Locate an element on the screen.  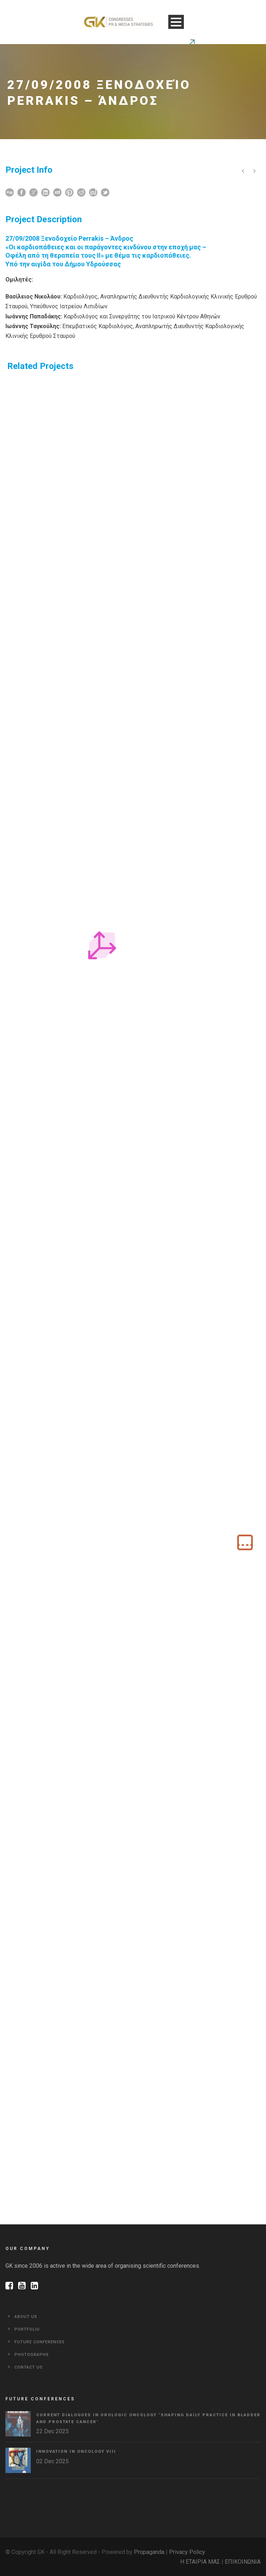
toggle bottom navigation bar off is located at coordinates (245, 1542).